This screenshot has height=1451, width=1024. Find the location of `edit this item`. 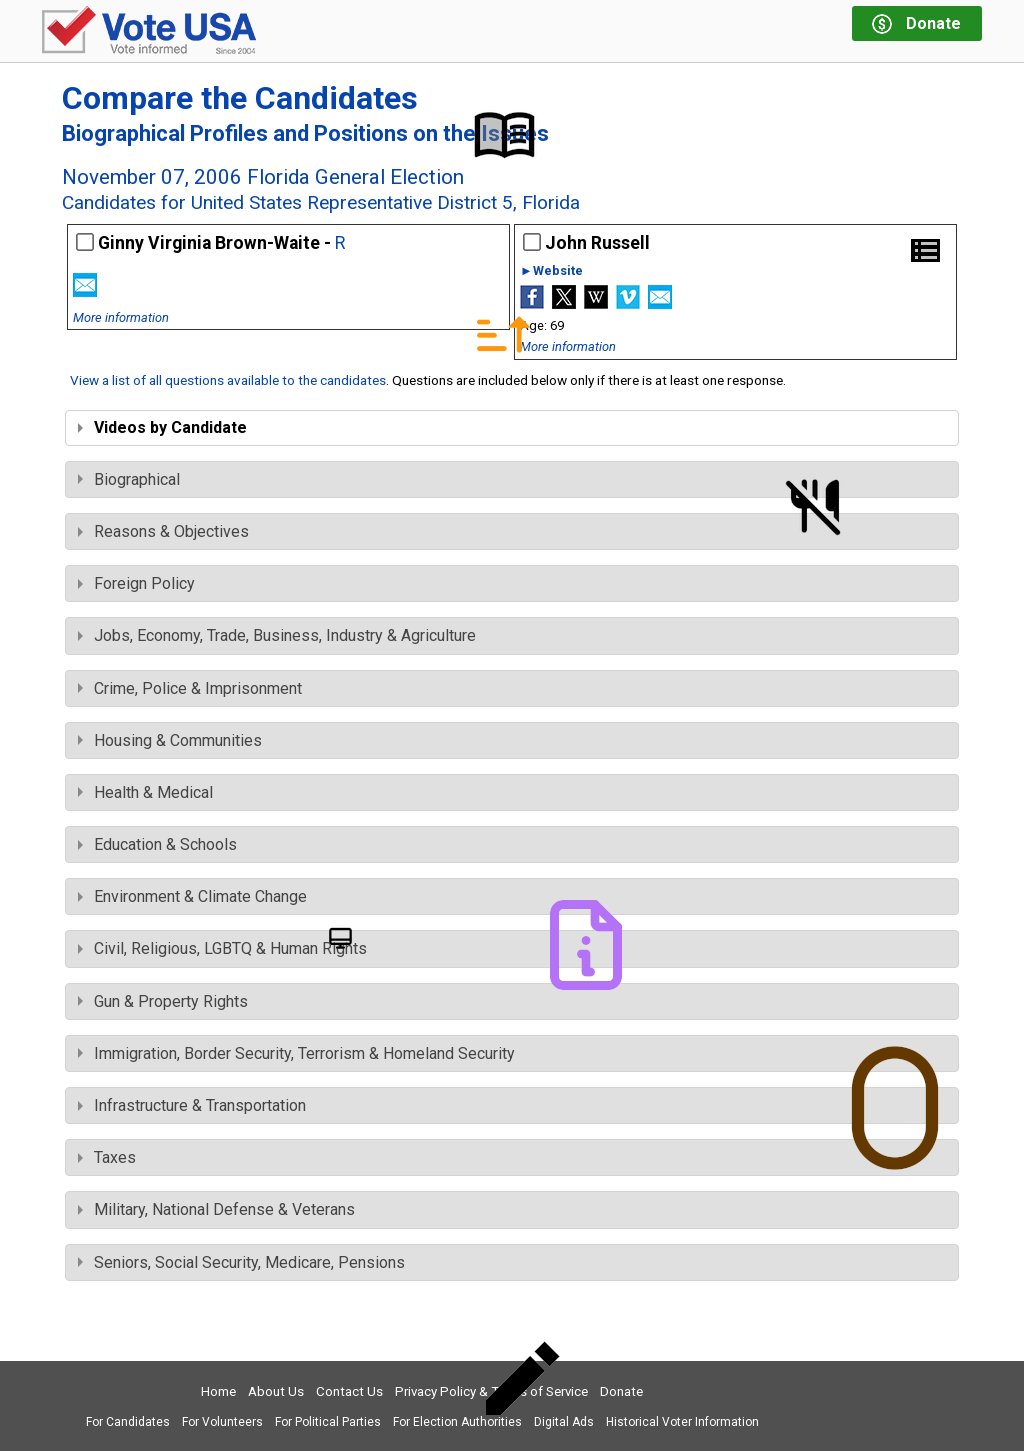

edit this item is located at coordinates (522, 1379).